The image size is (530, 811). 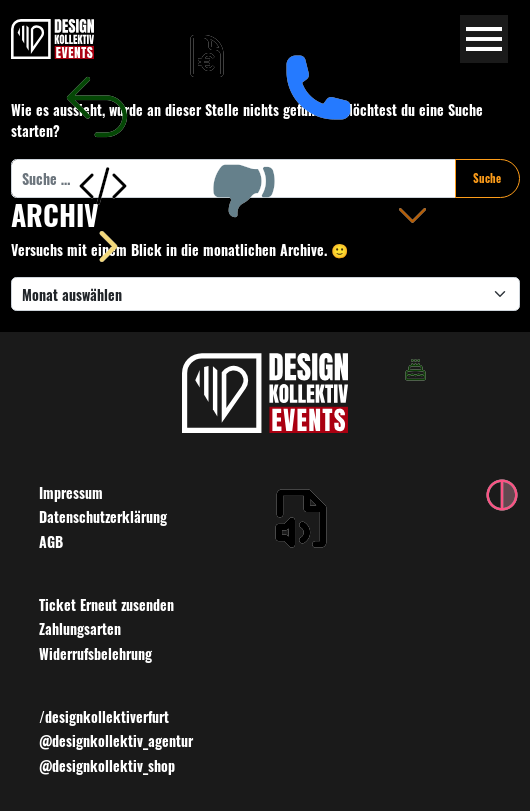 I want to click on view or edit source code, so click(x=103, y=186).